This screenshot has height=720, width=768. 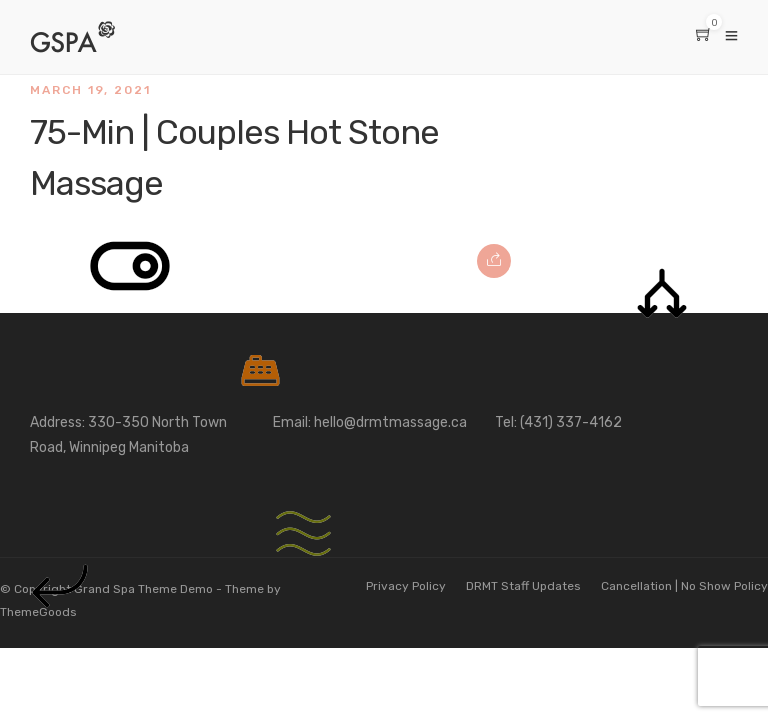 What do you see at coordinates (662, 295) in the screenshot?
I see `split content into multiple paths` at bounding box center [662, 295].